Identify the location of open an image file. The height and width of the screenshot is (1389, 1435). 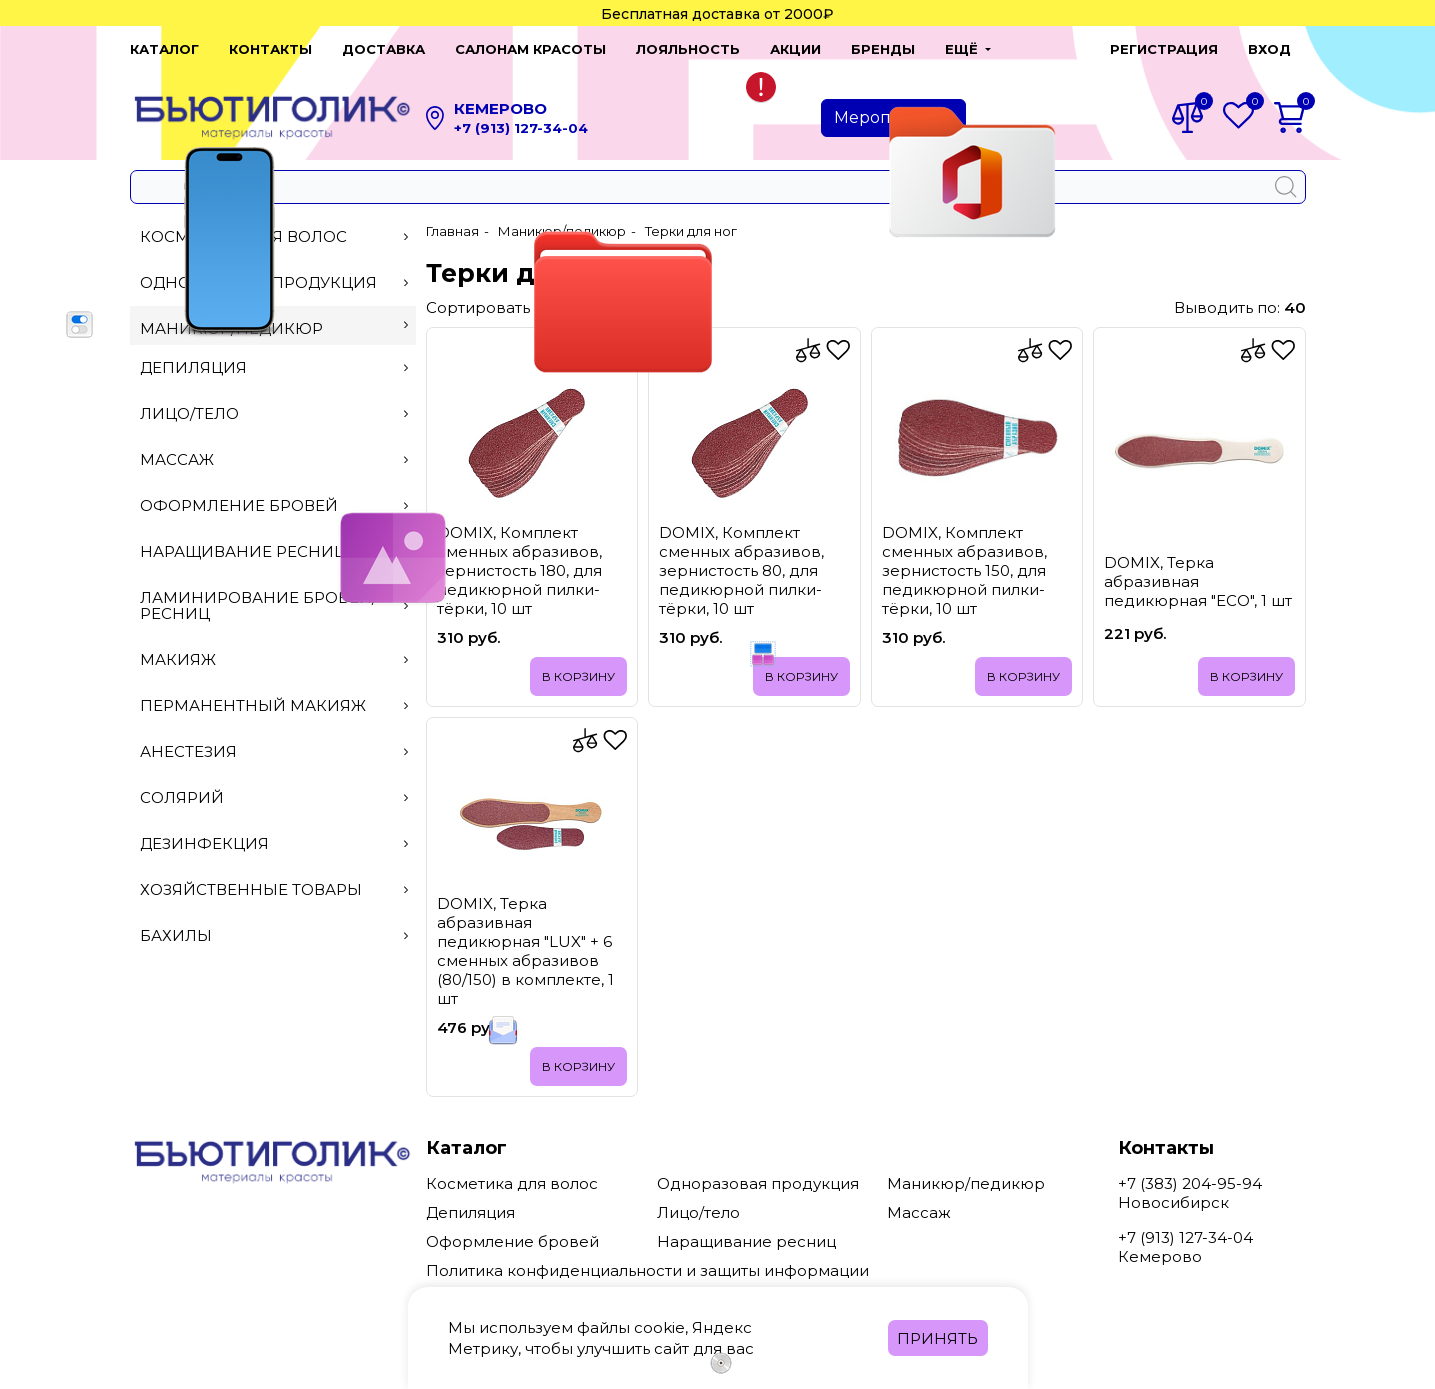
(393, 554).